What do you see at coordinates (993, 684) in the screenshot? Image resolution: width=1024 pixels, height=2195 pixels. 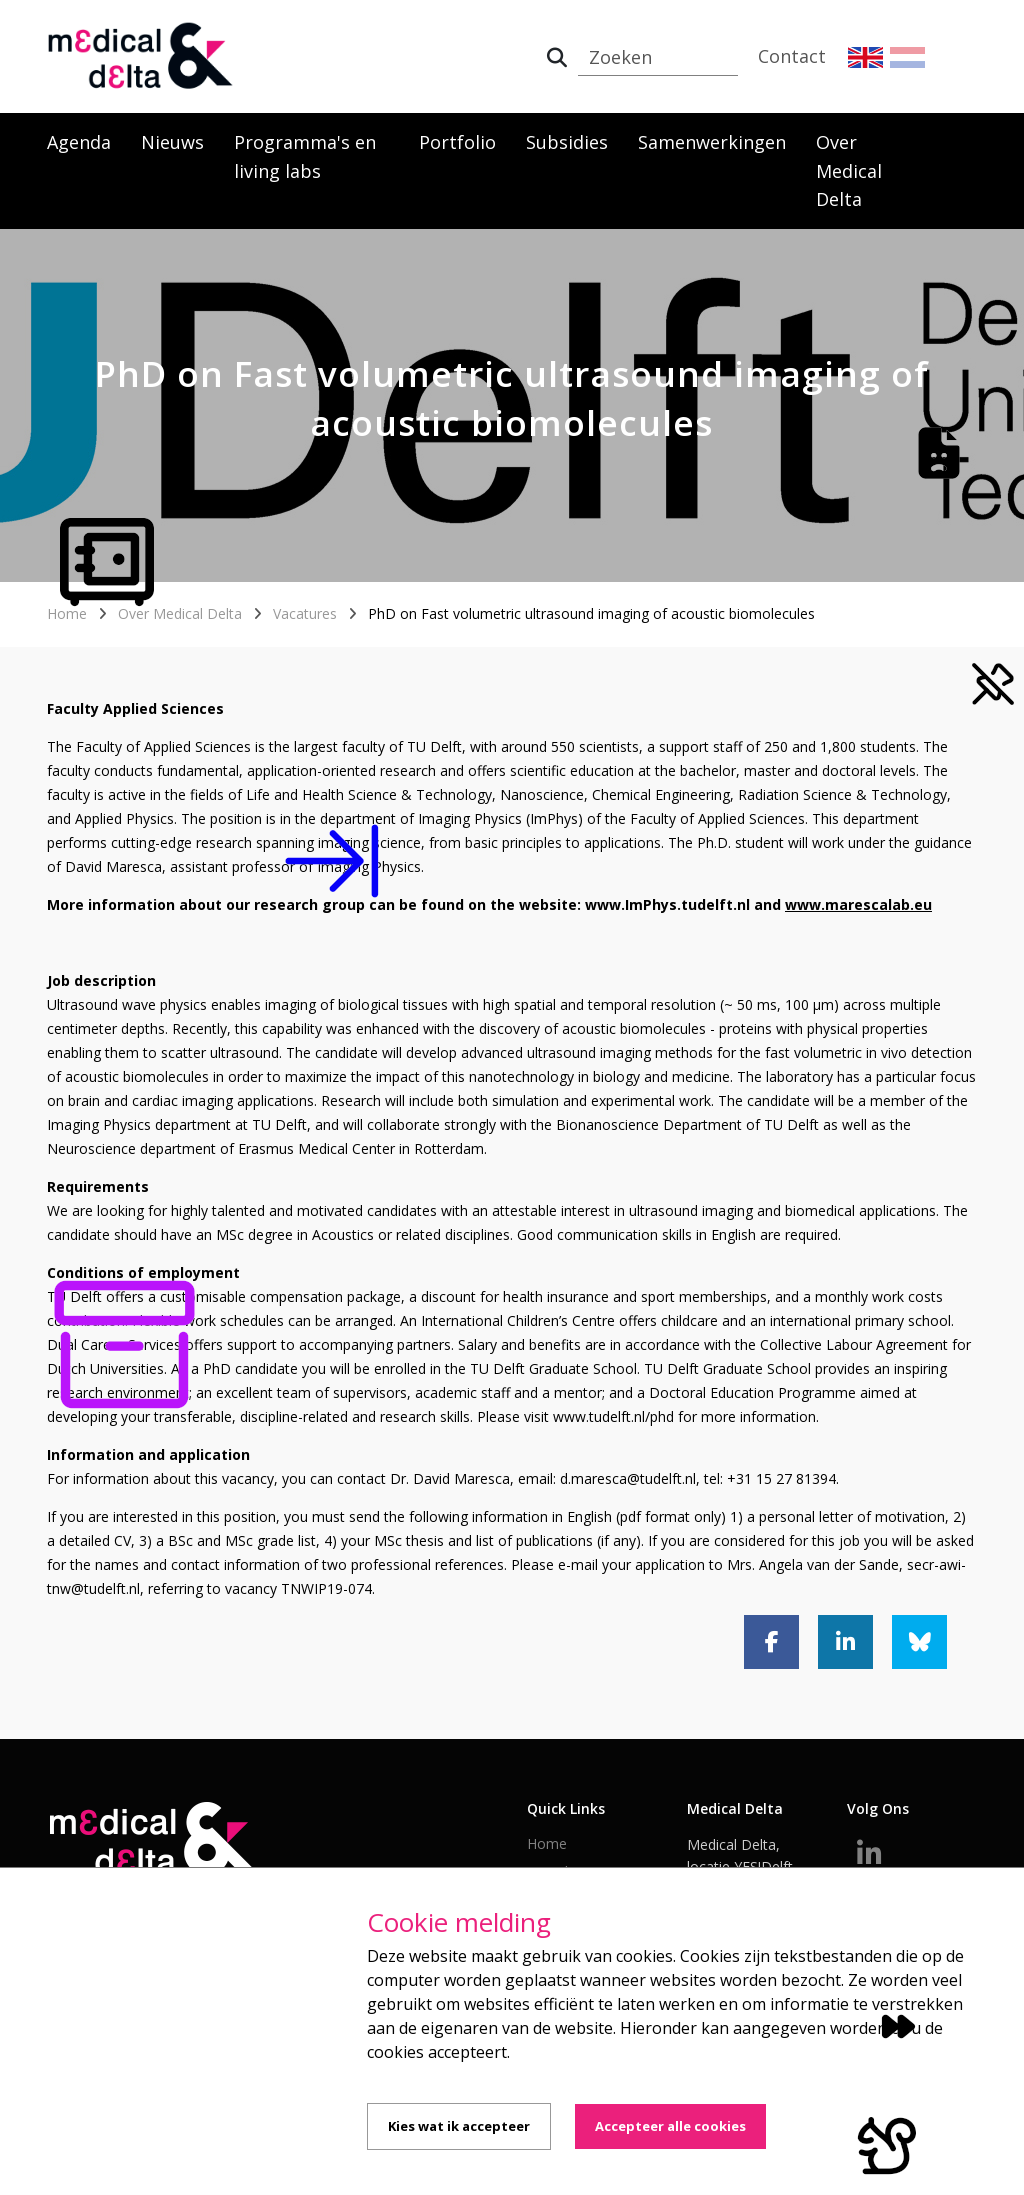 I see `unpin an item from your saved list` at bounding box center [993, 684].